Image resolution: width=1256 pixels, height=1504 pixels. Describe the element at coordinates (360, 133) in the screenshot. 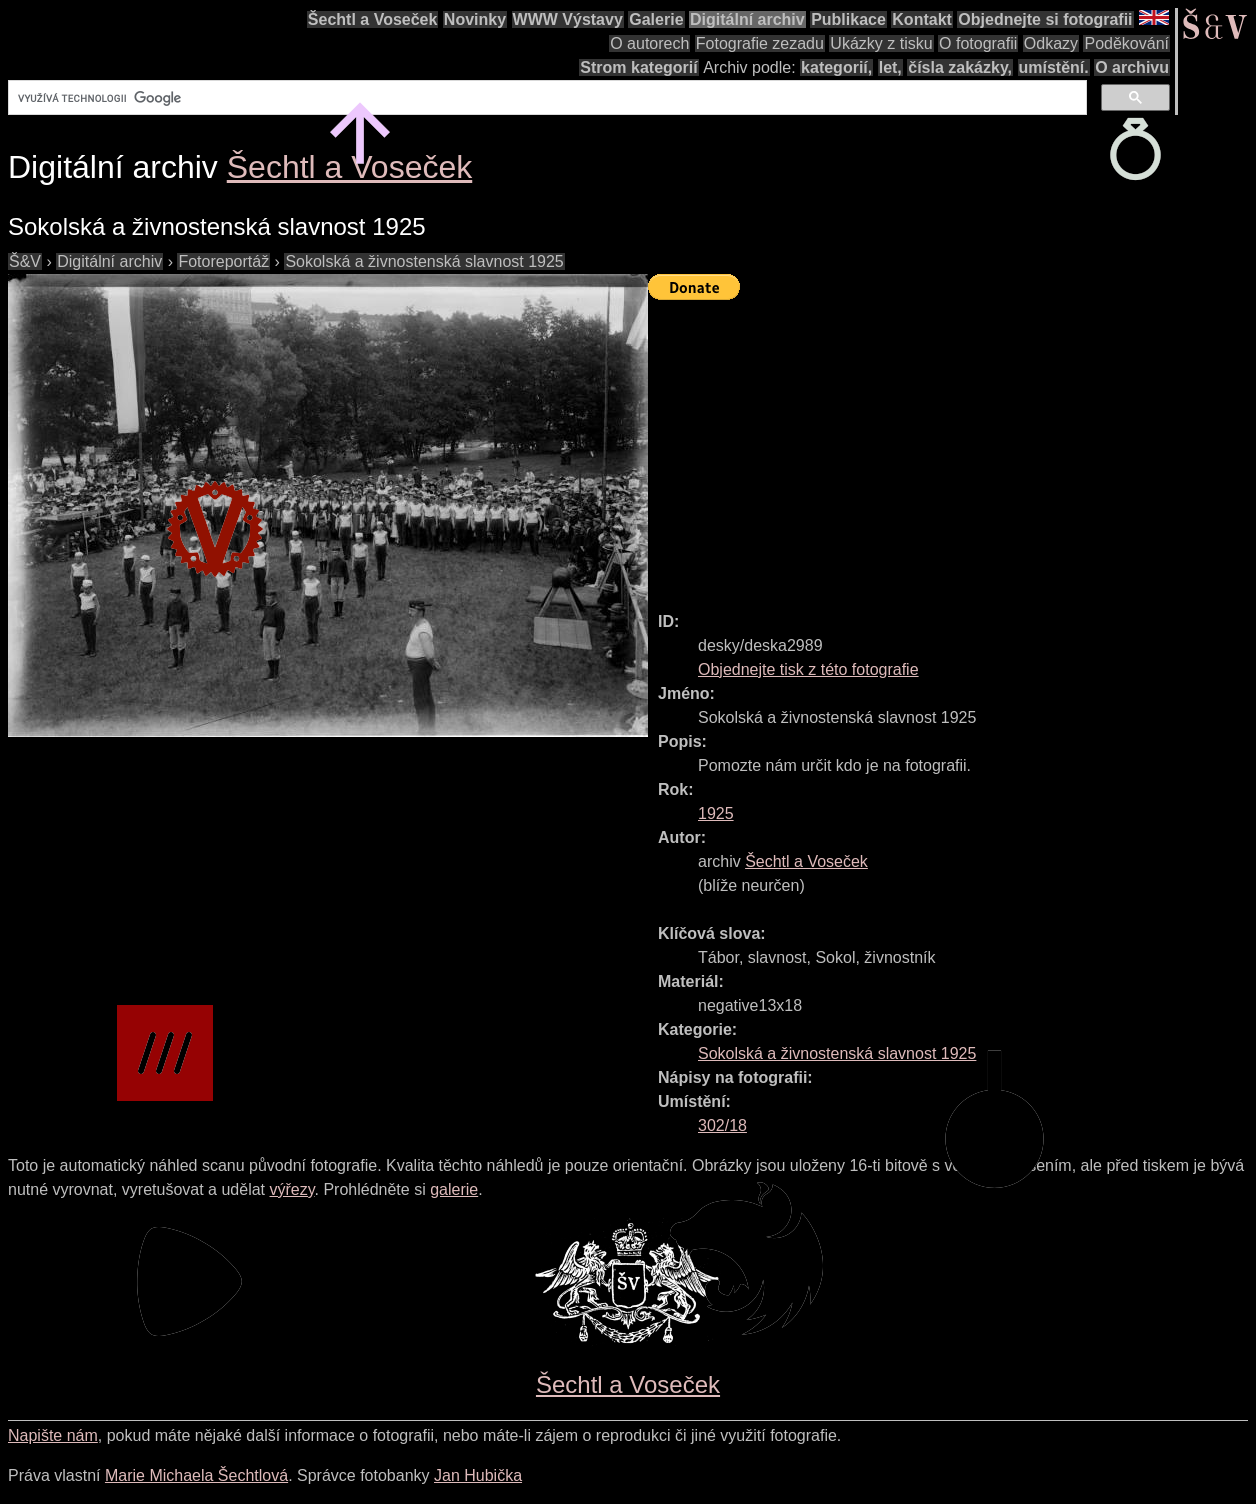

I see `scroll to top of page` at that location.